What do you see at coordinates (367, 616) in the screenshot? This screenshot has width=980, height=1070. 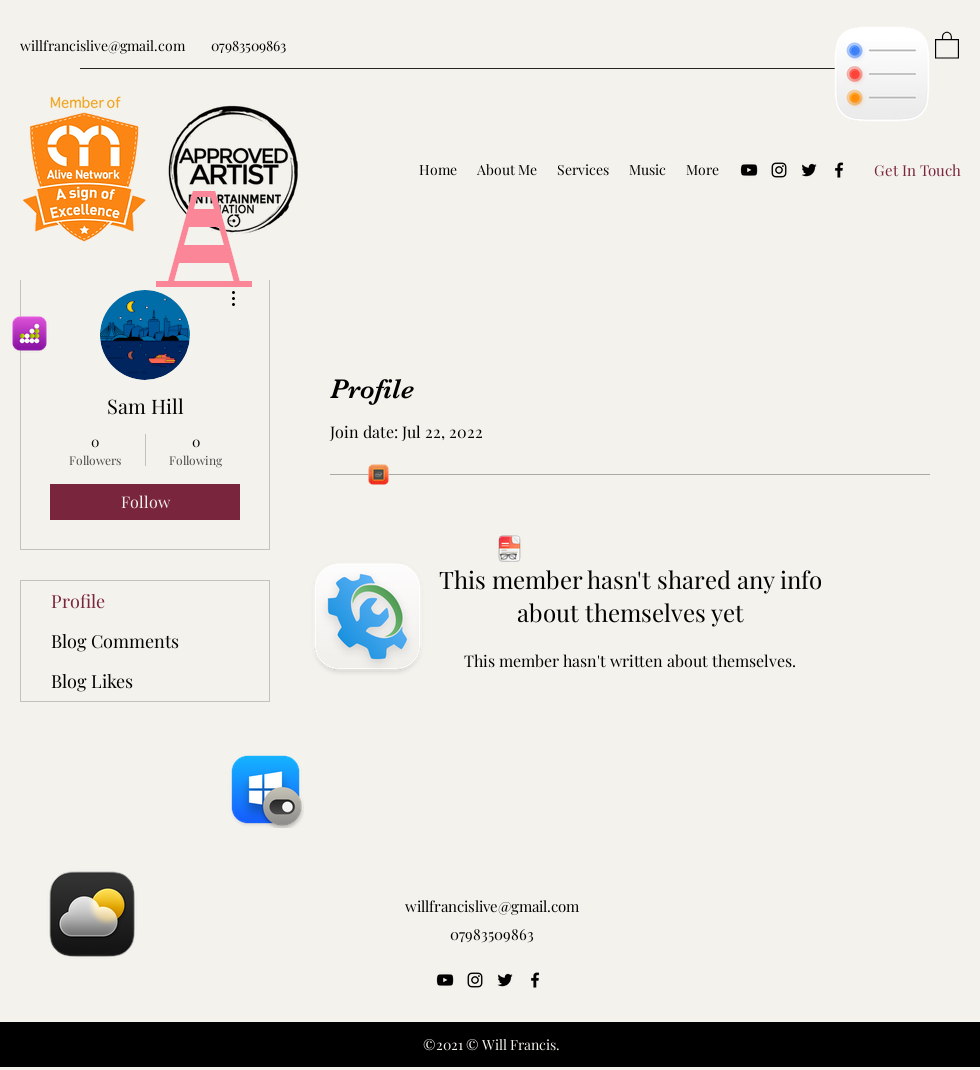 I see `open Steam++ app for managing Steam client` at bounding box center [367, 616].